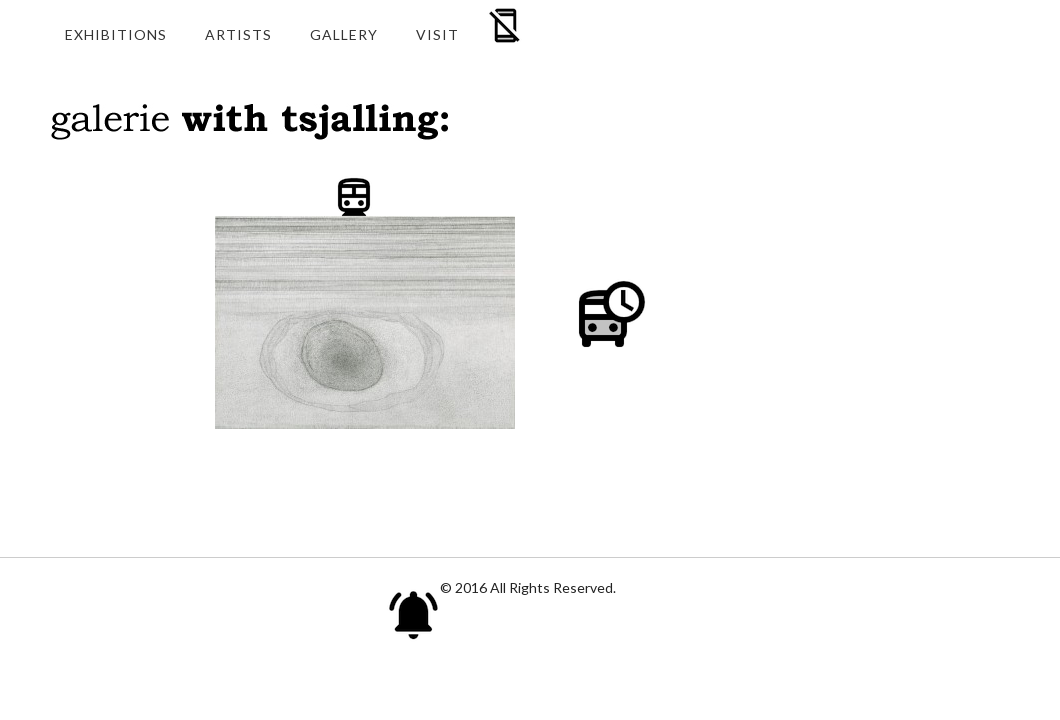  Describe the element at coordinates (505, 25) in the screenshot. I see `no cell phone service available` at that location.